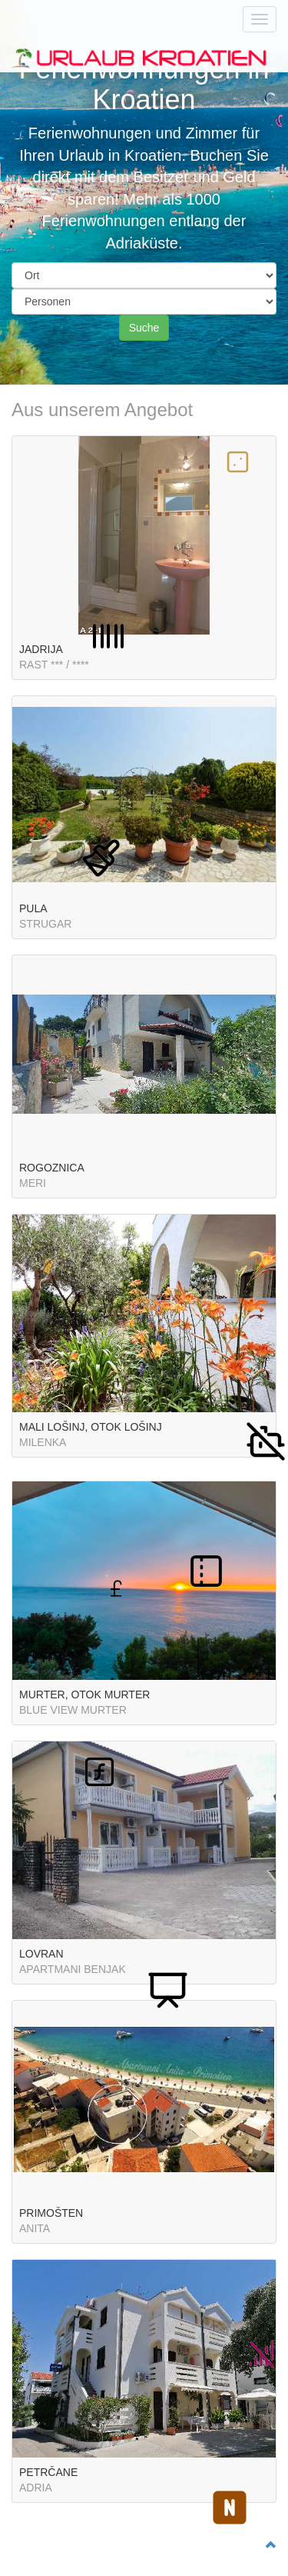  Describe the element at coordinates (108, 636) in the screenshot. I see `scan a barcode` at that location.